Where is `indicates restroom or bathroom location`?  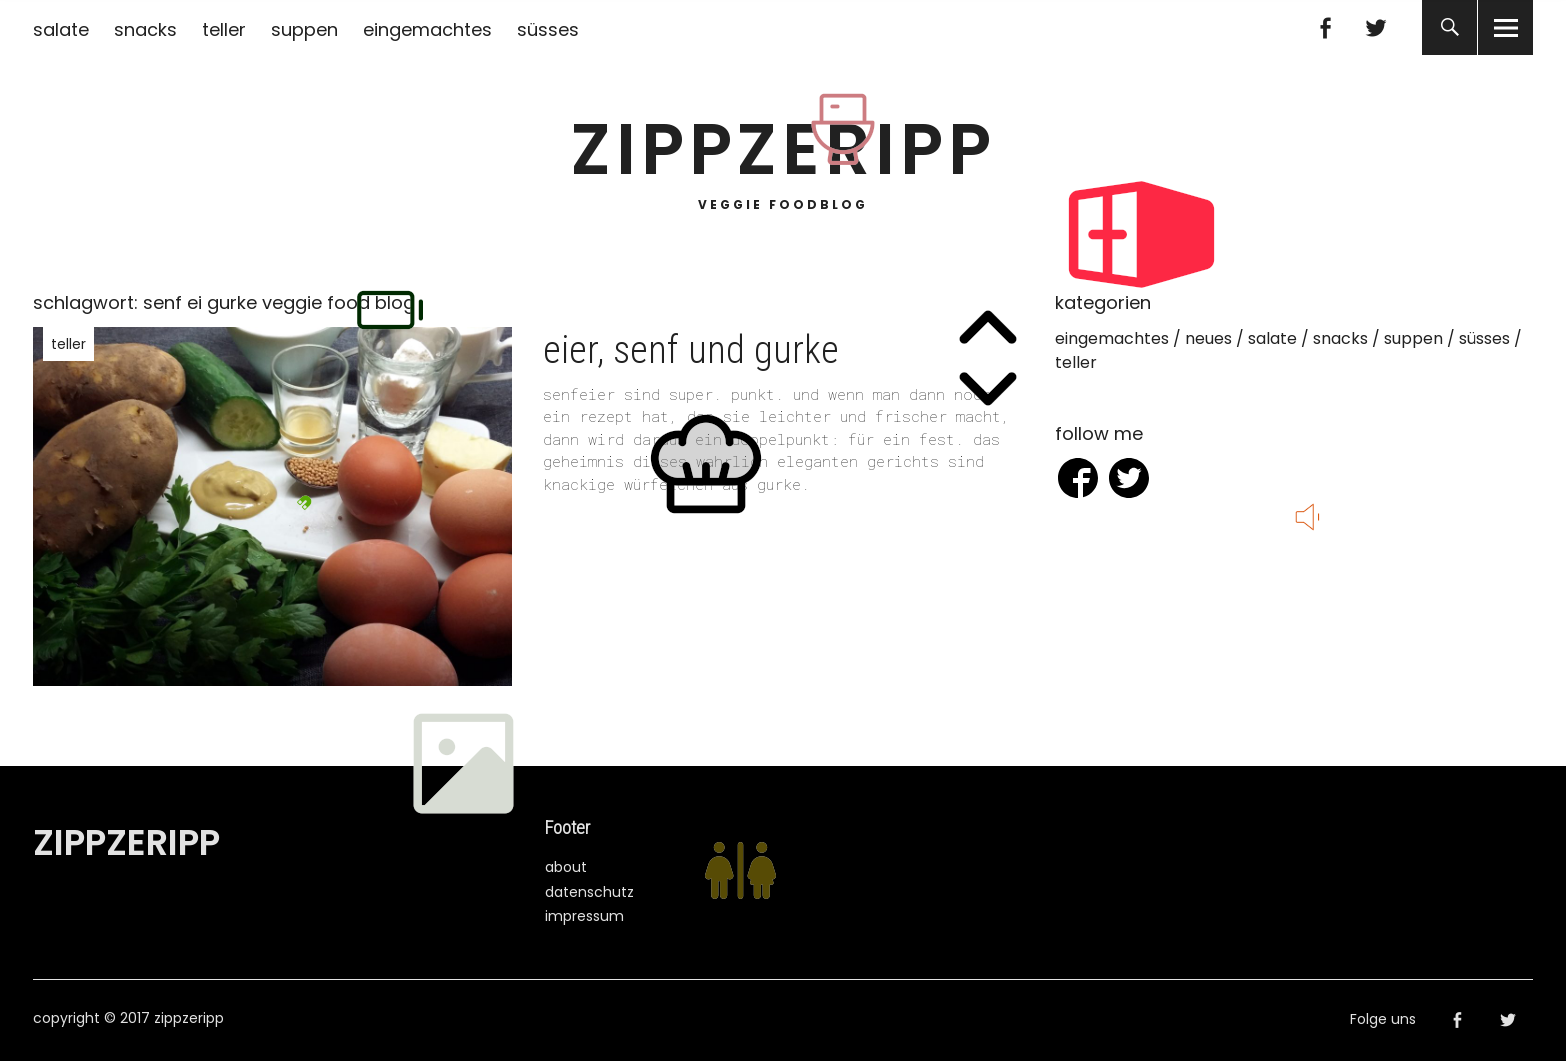 indicates restroom or bathroom location is located at coordinates (843, 128).